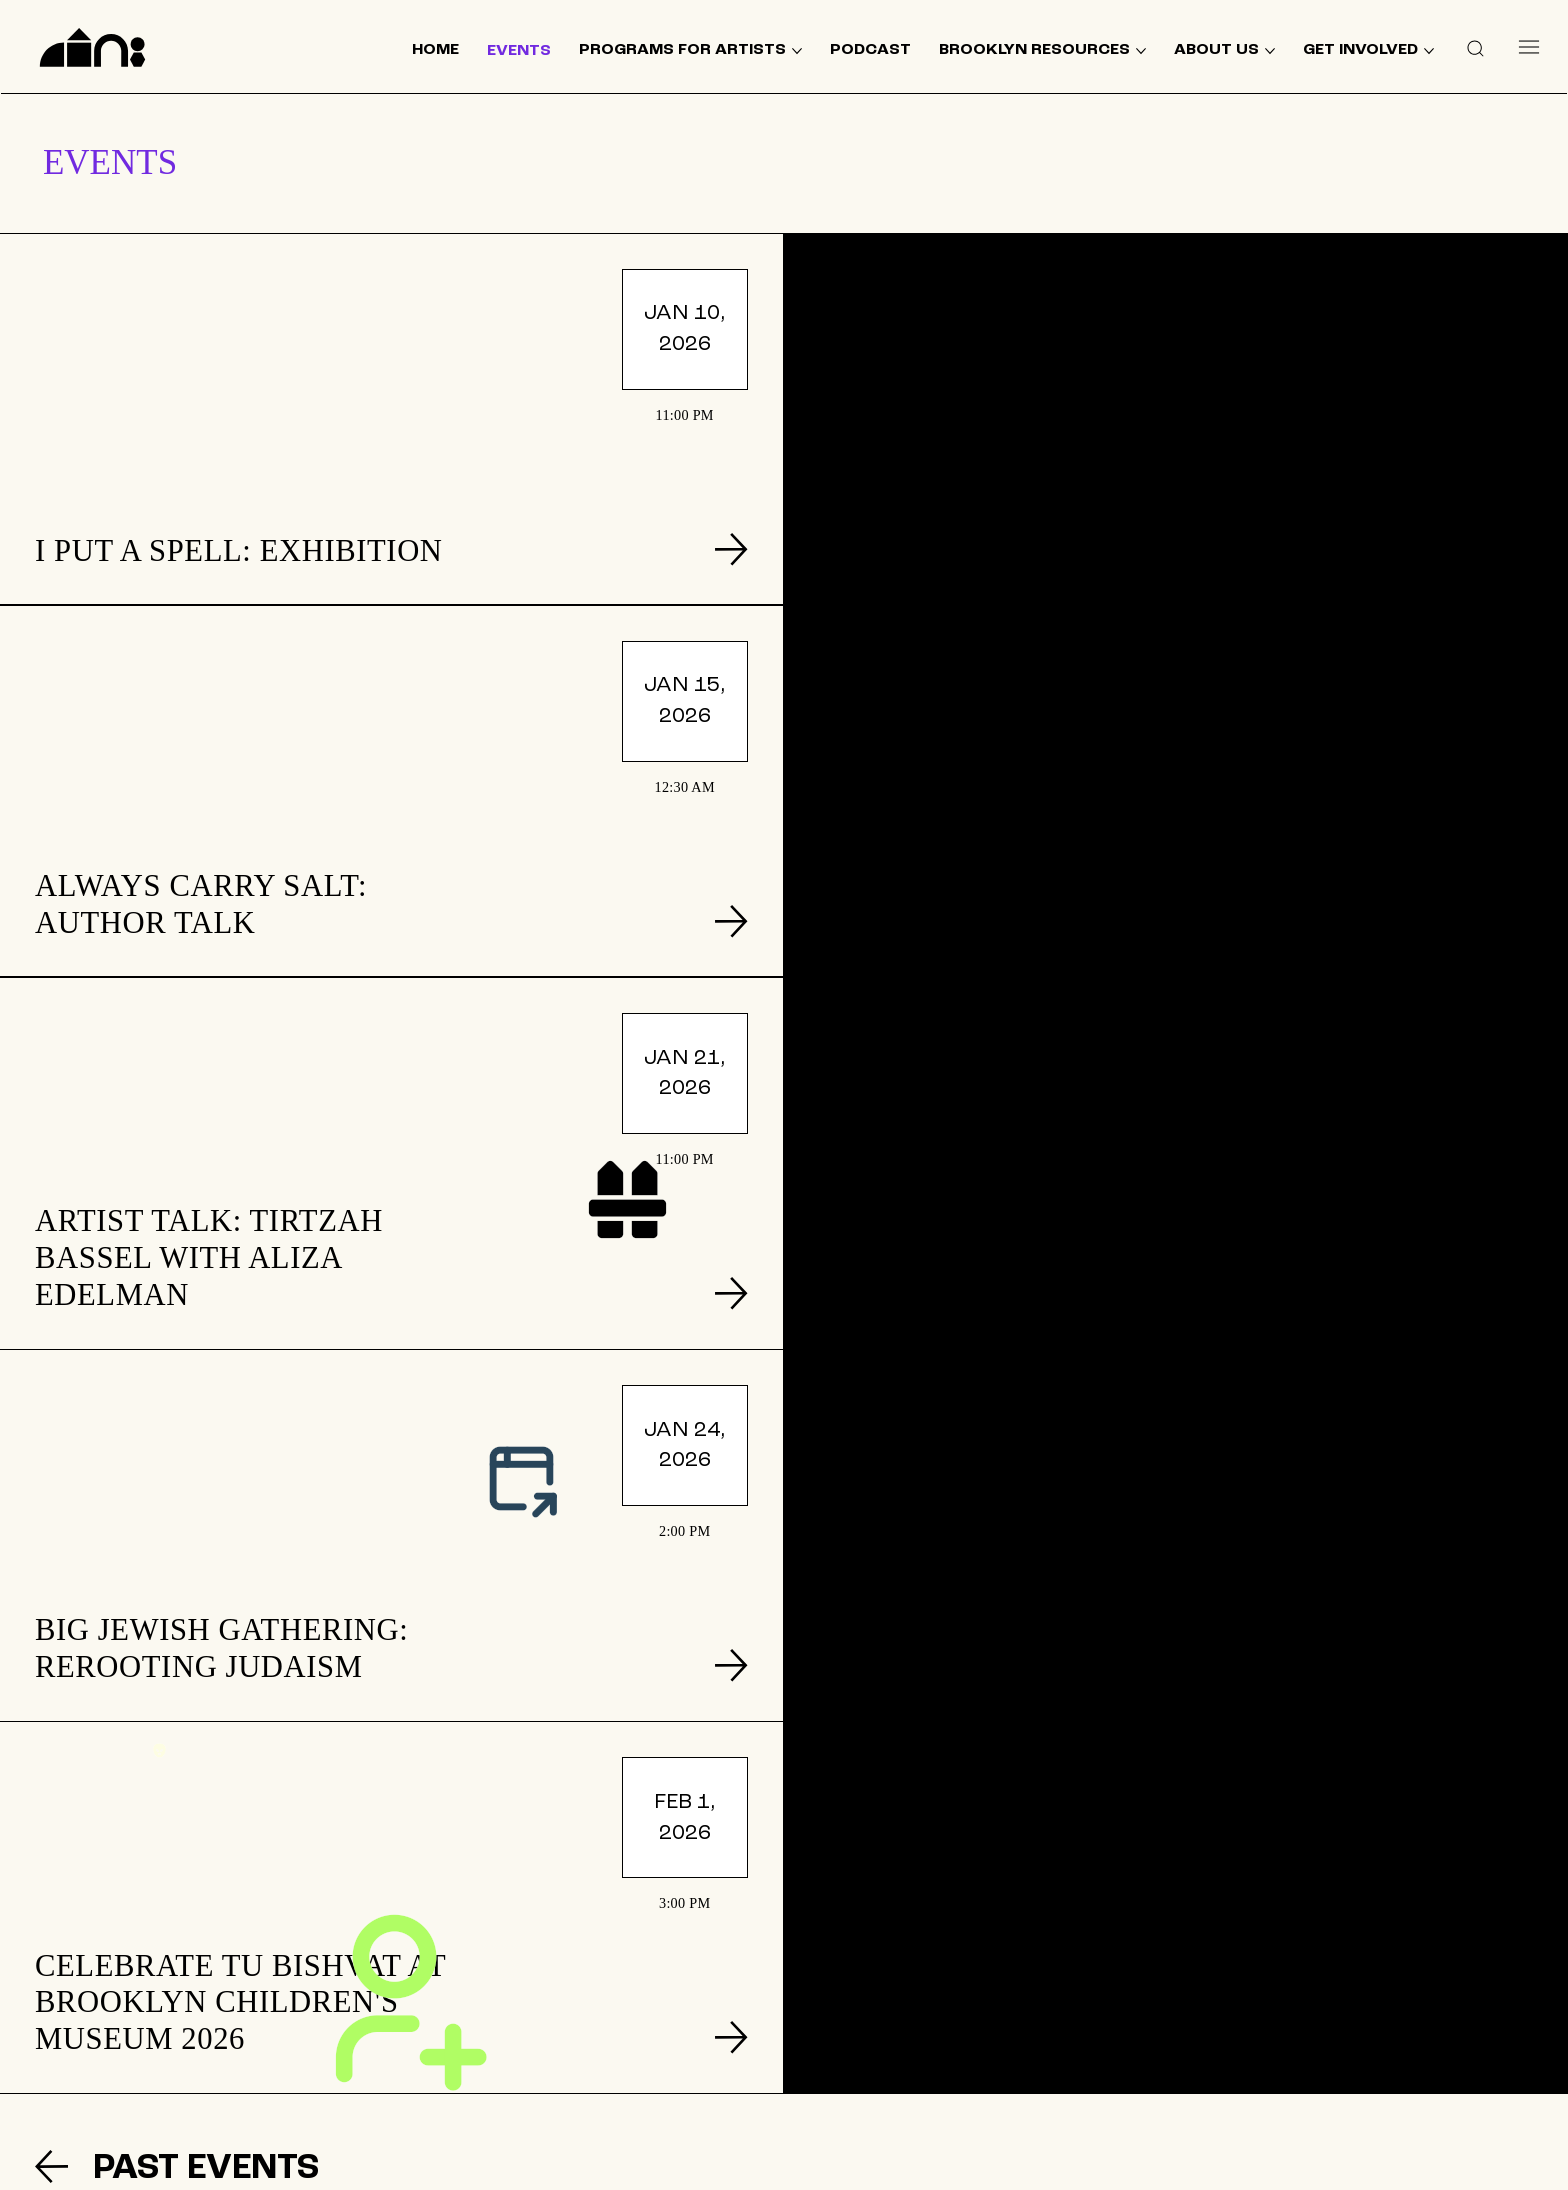  I want to click on access sci-fi or space-themed content, so click(159, 1750).